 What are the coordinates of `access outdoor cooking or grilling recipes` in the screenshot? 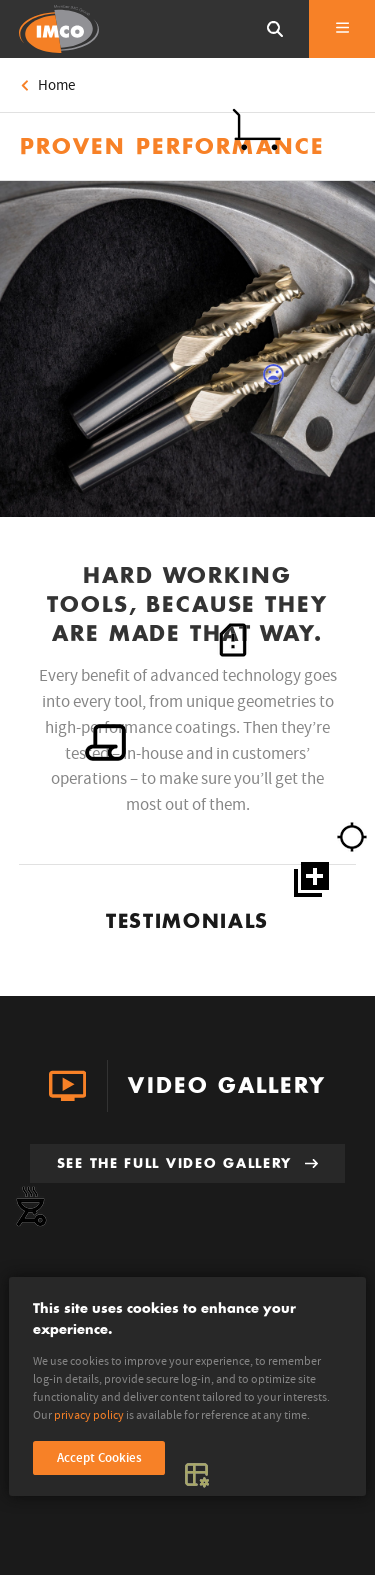 It's located at (30, 1206).